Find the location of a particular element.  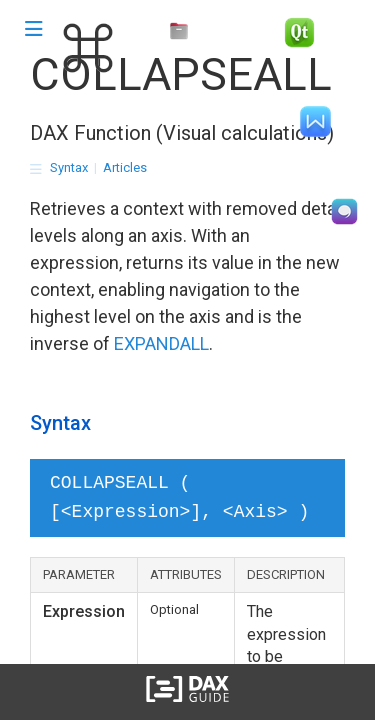

open file manager application is located at coordinates (179, 31).